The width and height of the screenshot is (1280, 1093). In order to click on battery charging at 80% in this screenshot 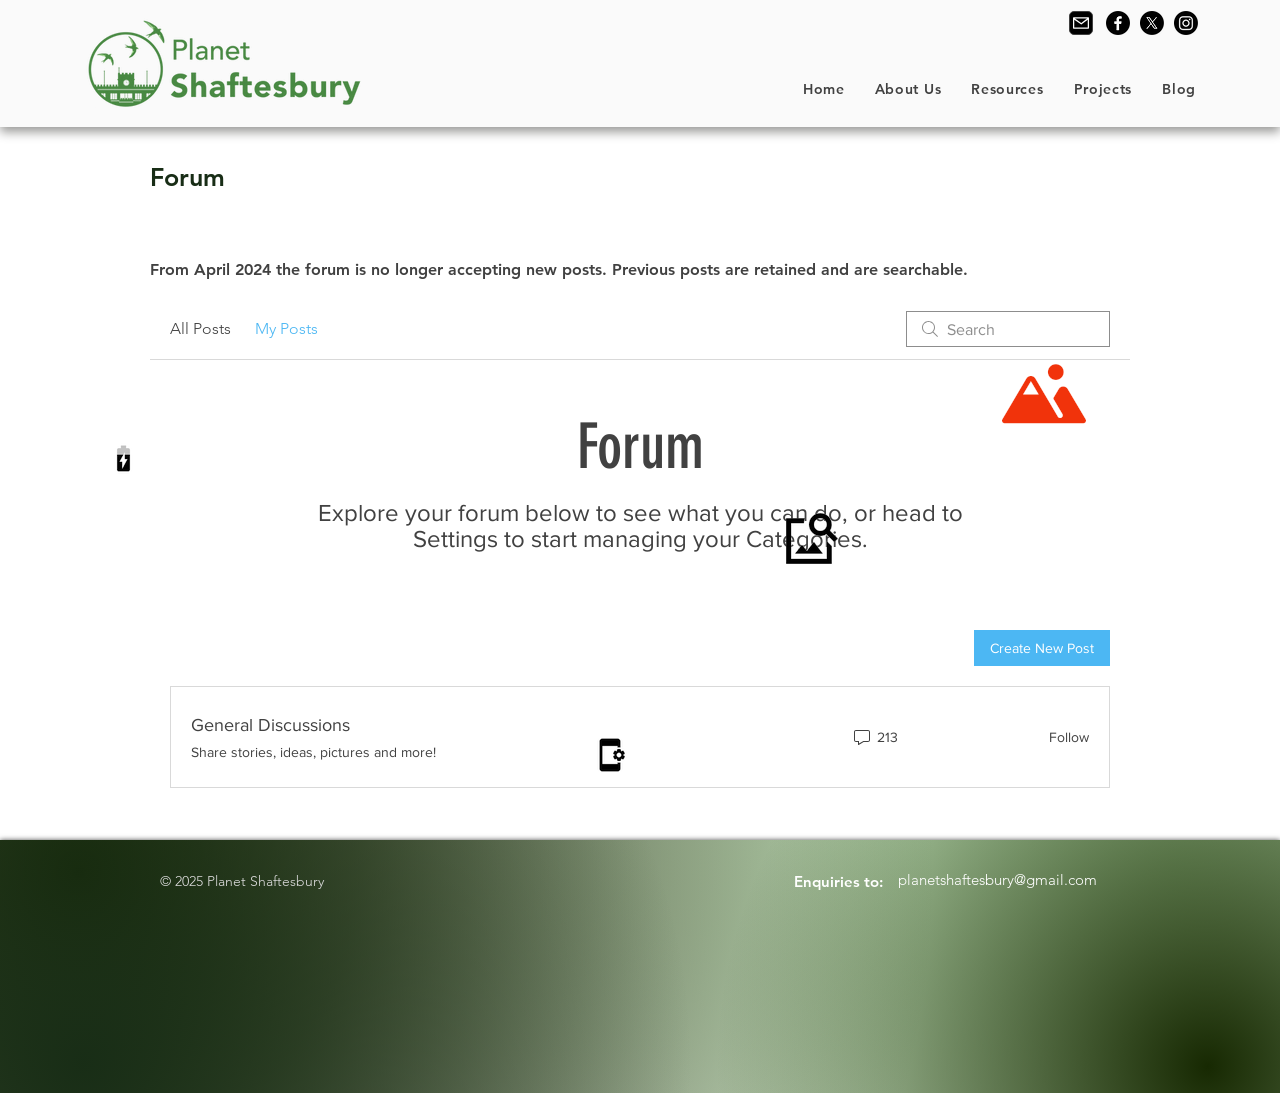, I will do `click(123, 458)`.